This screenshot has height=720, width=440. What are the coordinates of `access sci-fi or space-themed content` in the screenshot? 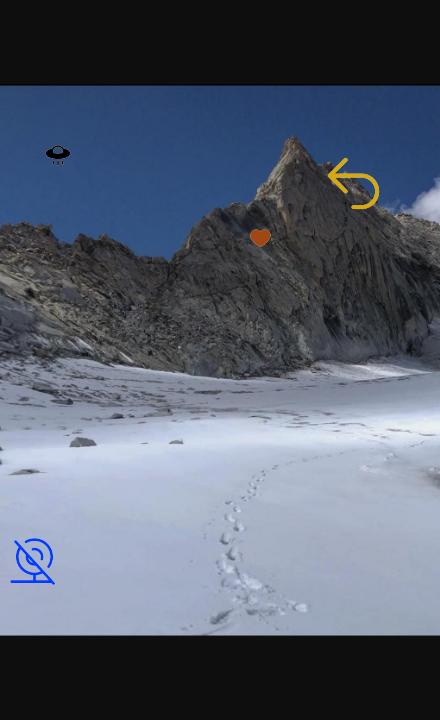 It's located at (58, 155).